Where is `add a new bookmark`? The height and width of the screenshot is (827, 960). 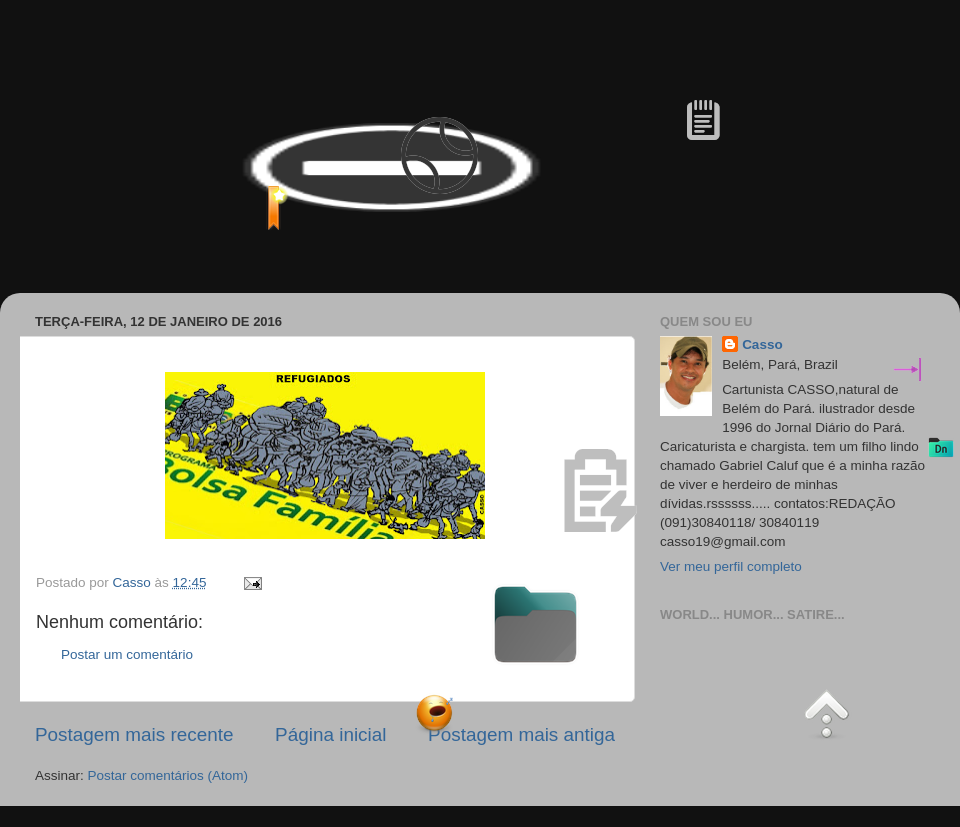
add a new bookmark is located at coordinates (275, 209).